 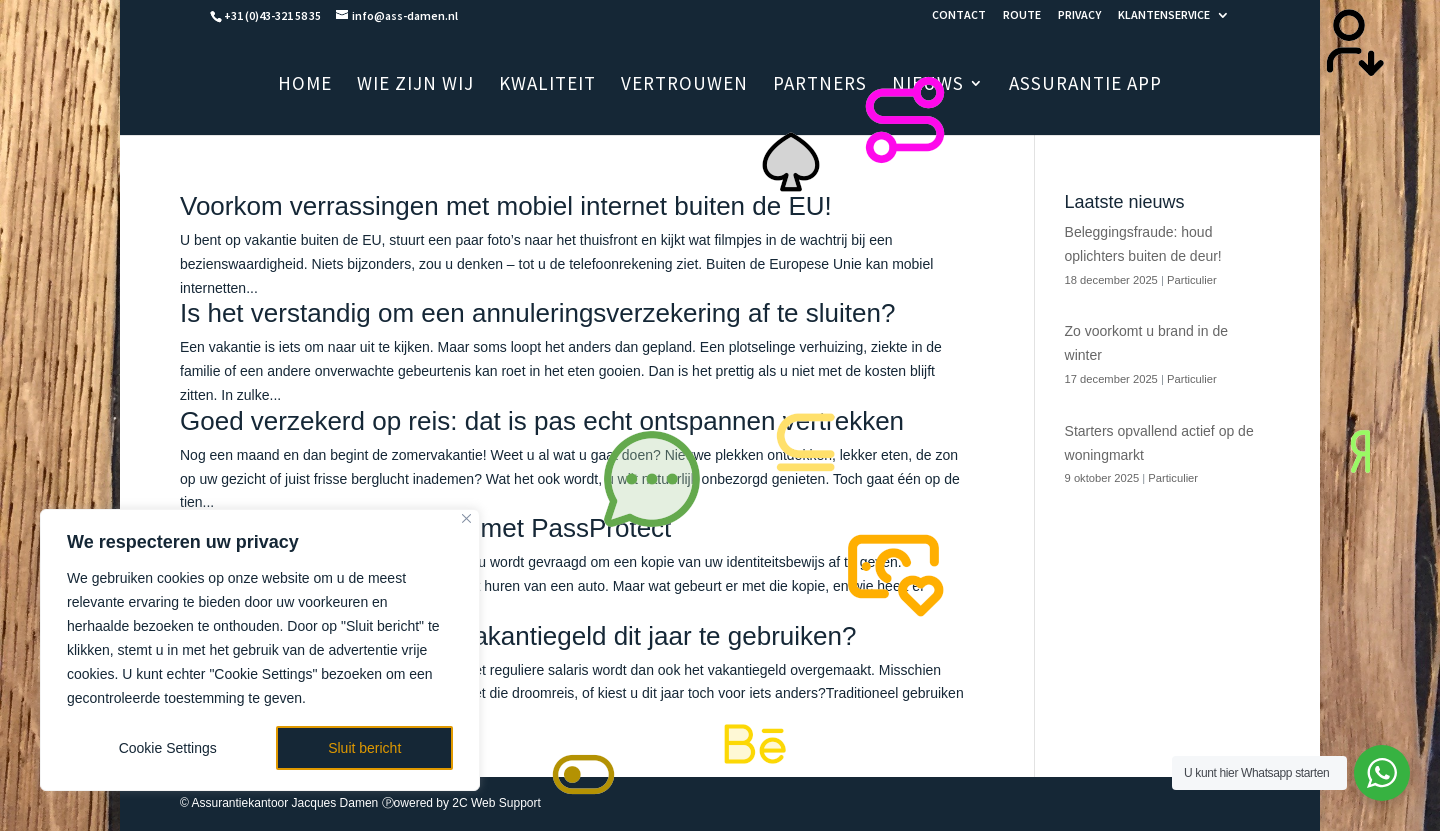 What do you see at coordinates (791, 163) in the screenshot?
I see `playing cards or card game feature` at bounding box center [791, 163].